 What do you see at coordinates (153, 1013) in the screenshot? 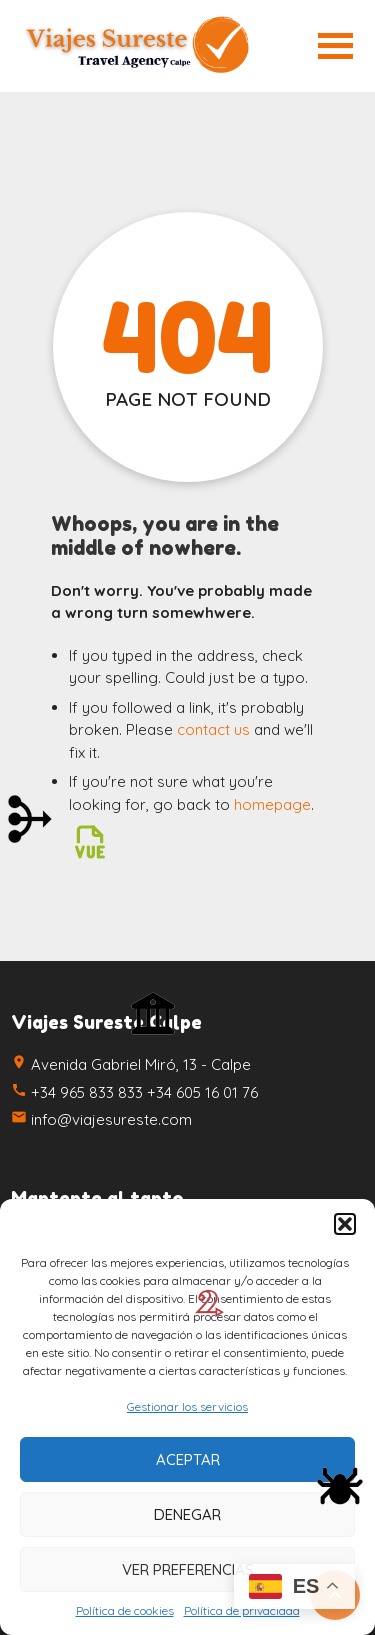
I see `access banking or financial services` at bounding box center [153, 1013].